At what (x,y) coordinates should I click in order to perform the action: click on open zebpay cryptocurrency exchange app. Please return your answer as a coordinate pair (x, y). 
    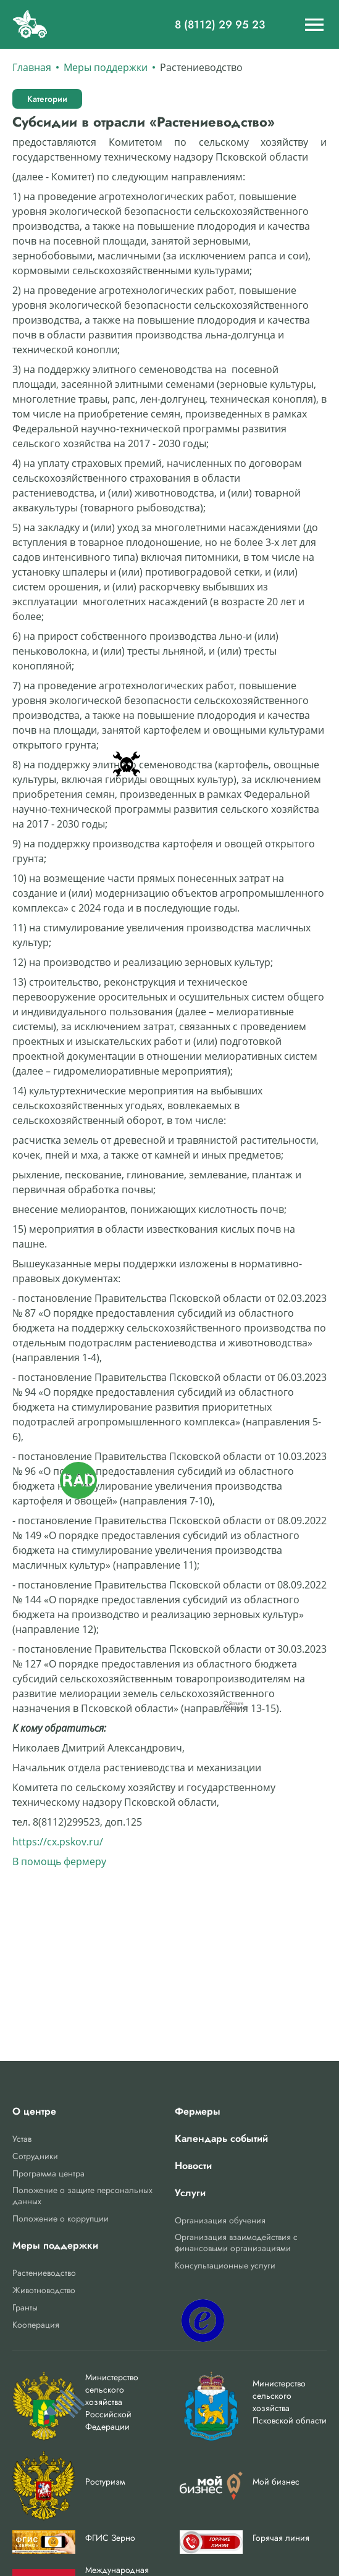
    Looking at the image, I should click on (65, 2404).